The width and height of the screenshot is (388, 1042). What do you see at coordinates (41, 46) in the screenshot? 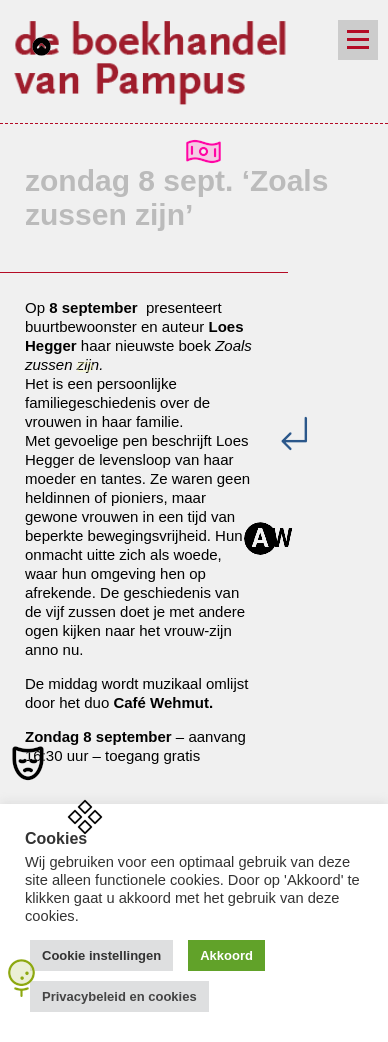
I see `scroll to top of page` at bounding box center [41, 46].